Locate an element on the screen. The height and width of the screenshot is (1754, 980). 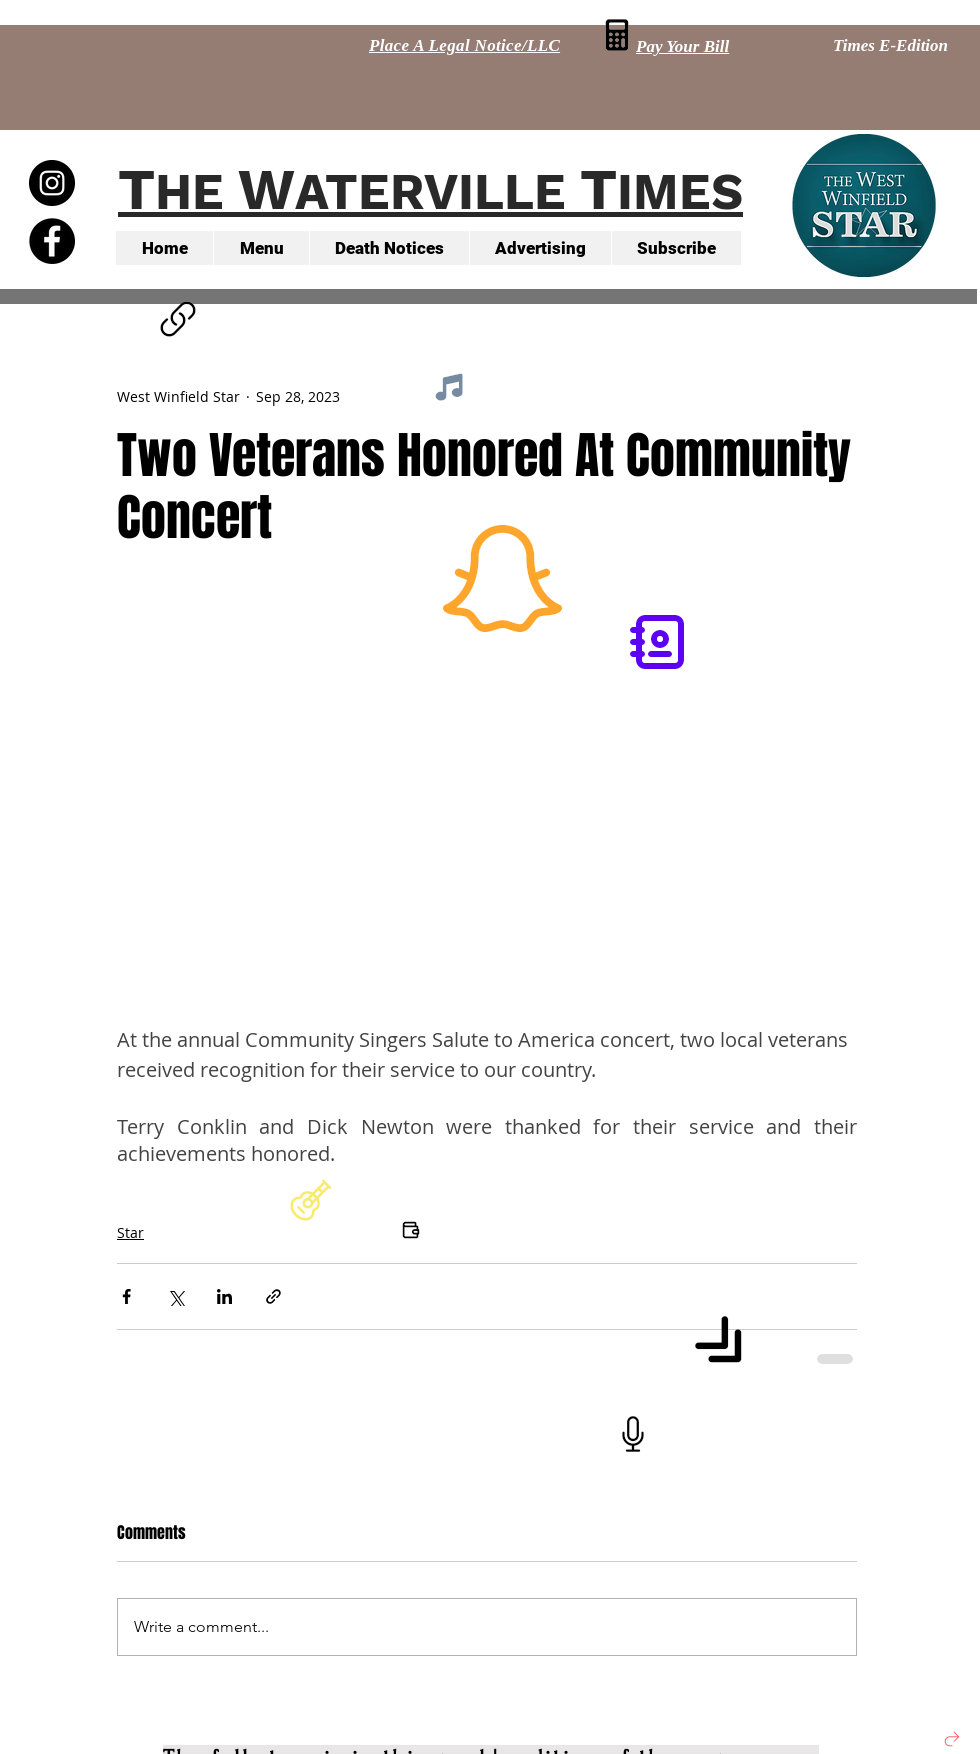
access music or instrument features is located at coordinates (310, 1200).